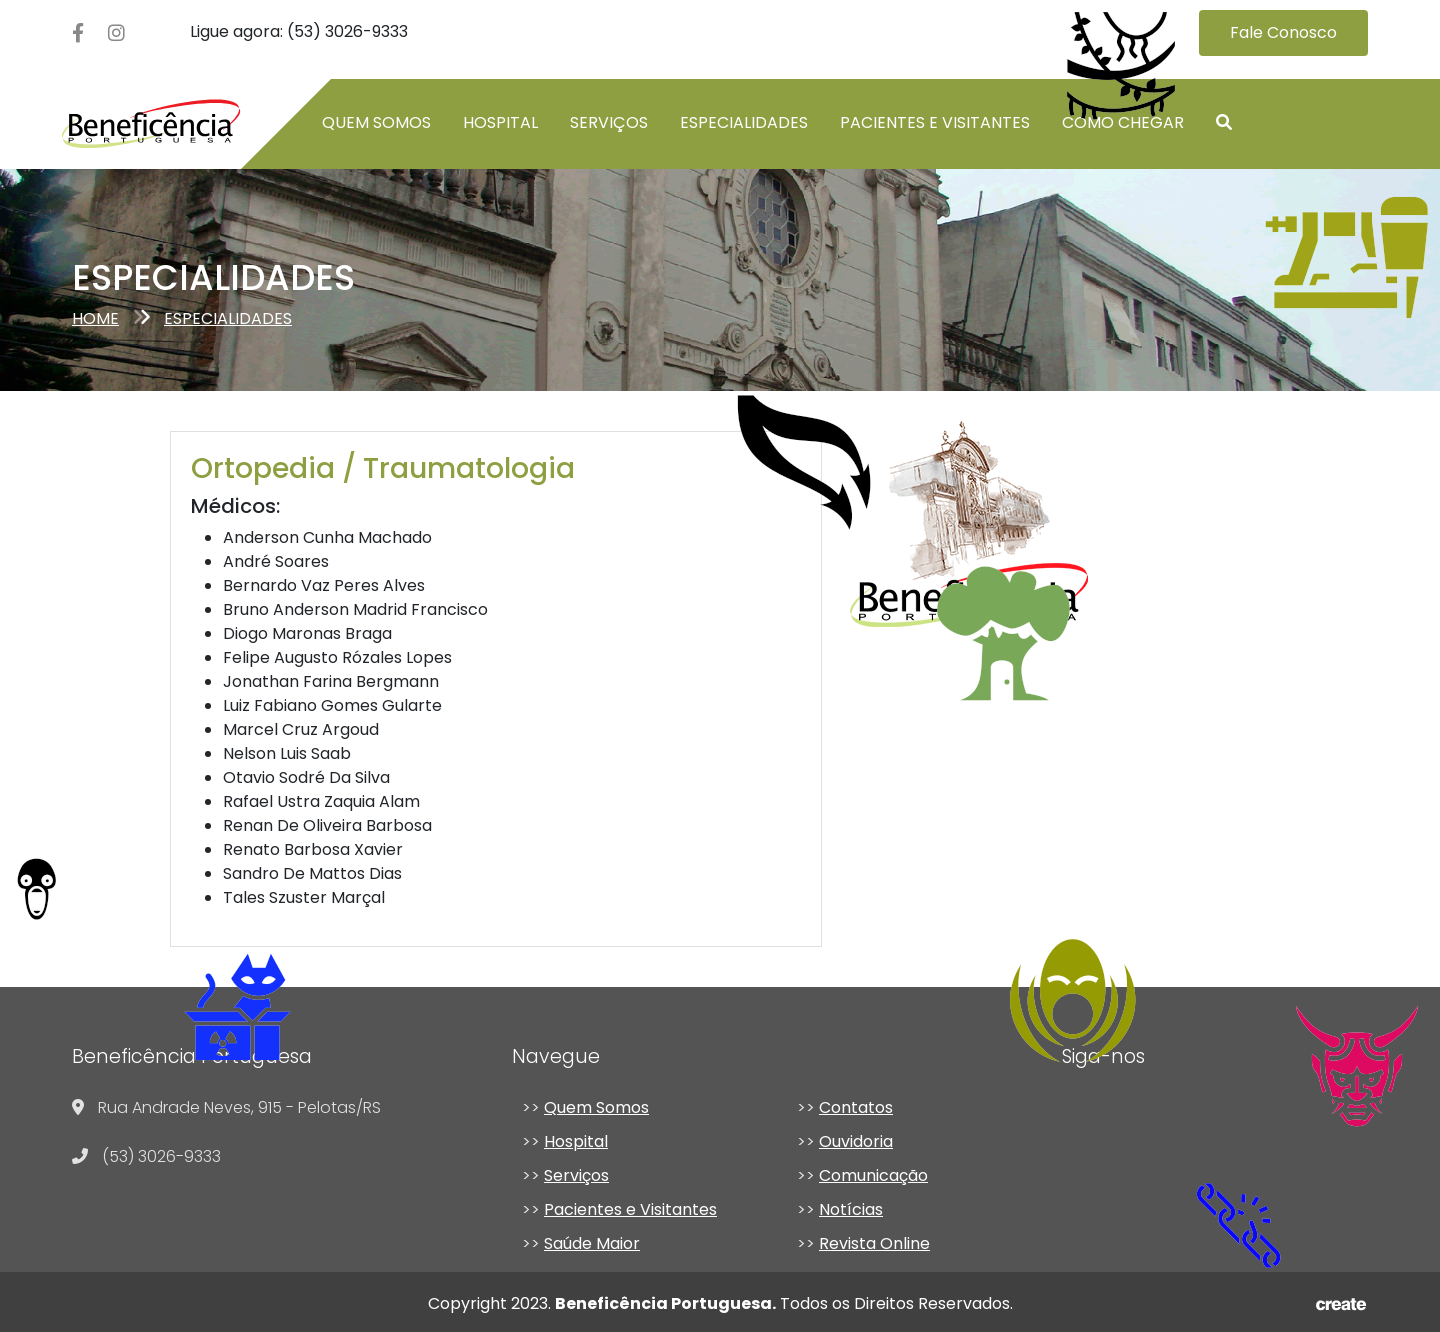  I want to click on indicates a quantum state where the outcome is alive/positive, so click(237, 1007).